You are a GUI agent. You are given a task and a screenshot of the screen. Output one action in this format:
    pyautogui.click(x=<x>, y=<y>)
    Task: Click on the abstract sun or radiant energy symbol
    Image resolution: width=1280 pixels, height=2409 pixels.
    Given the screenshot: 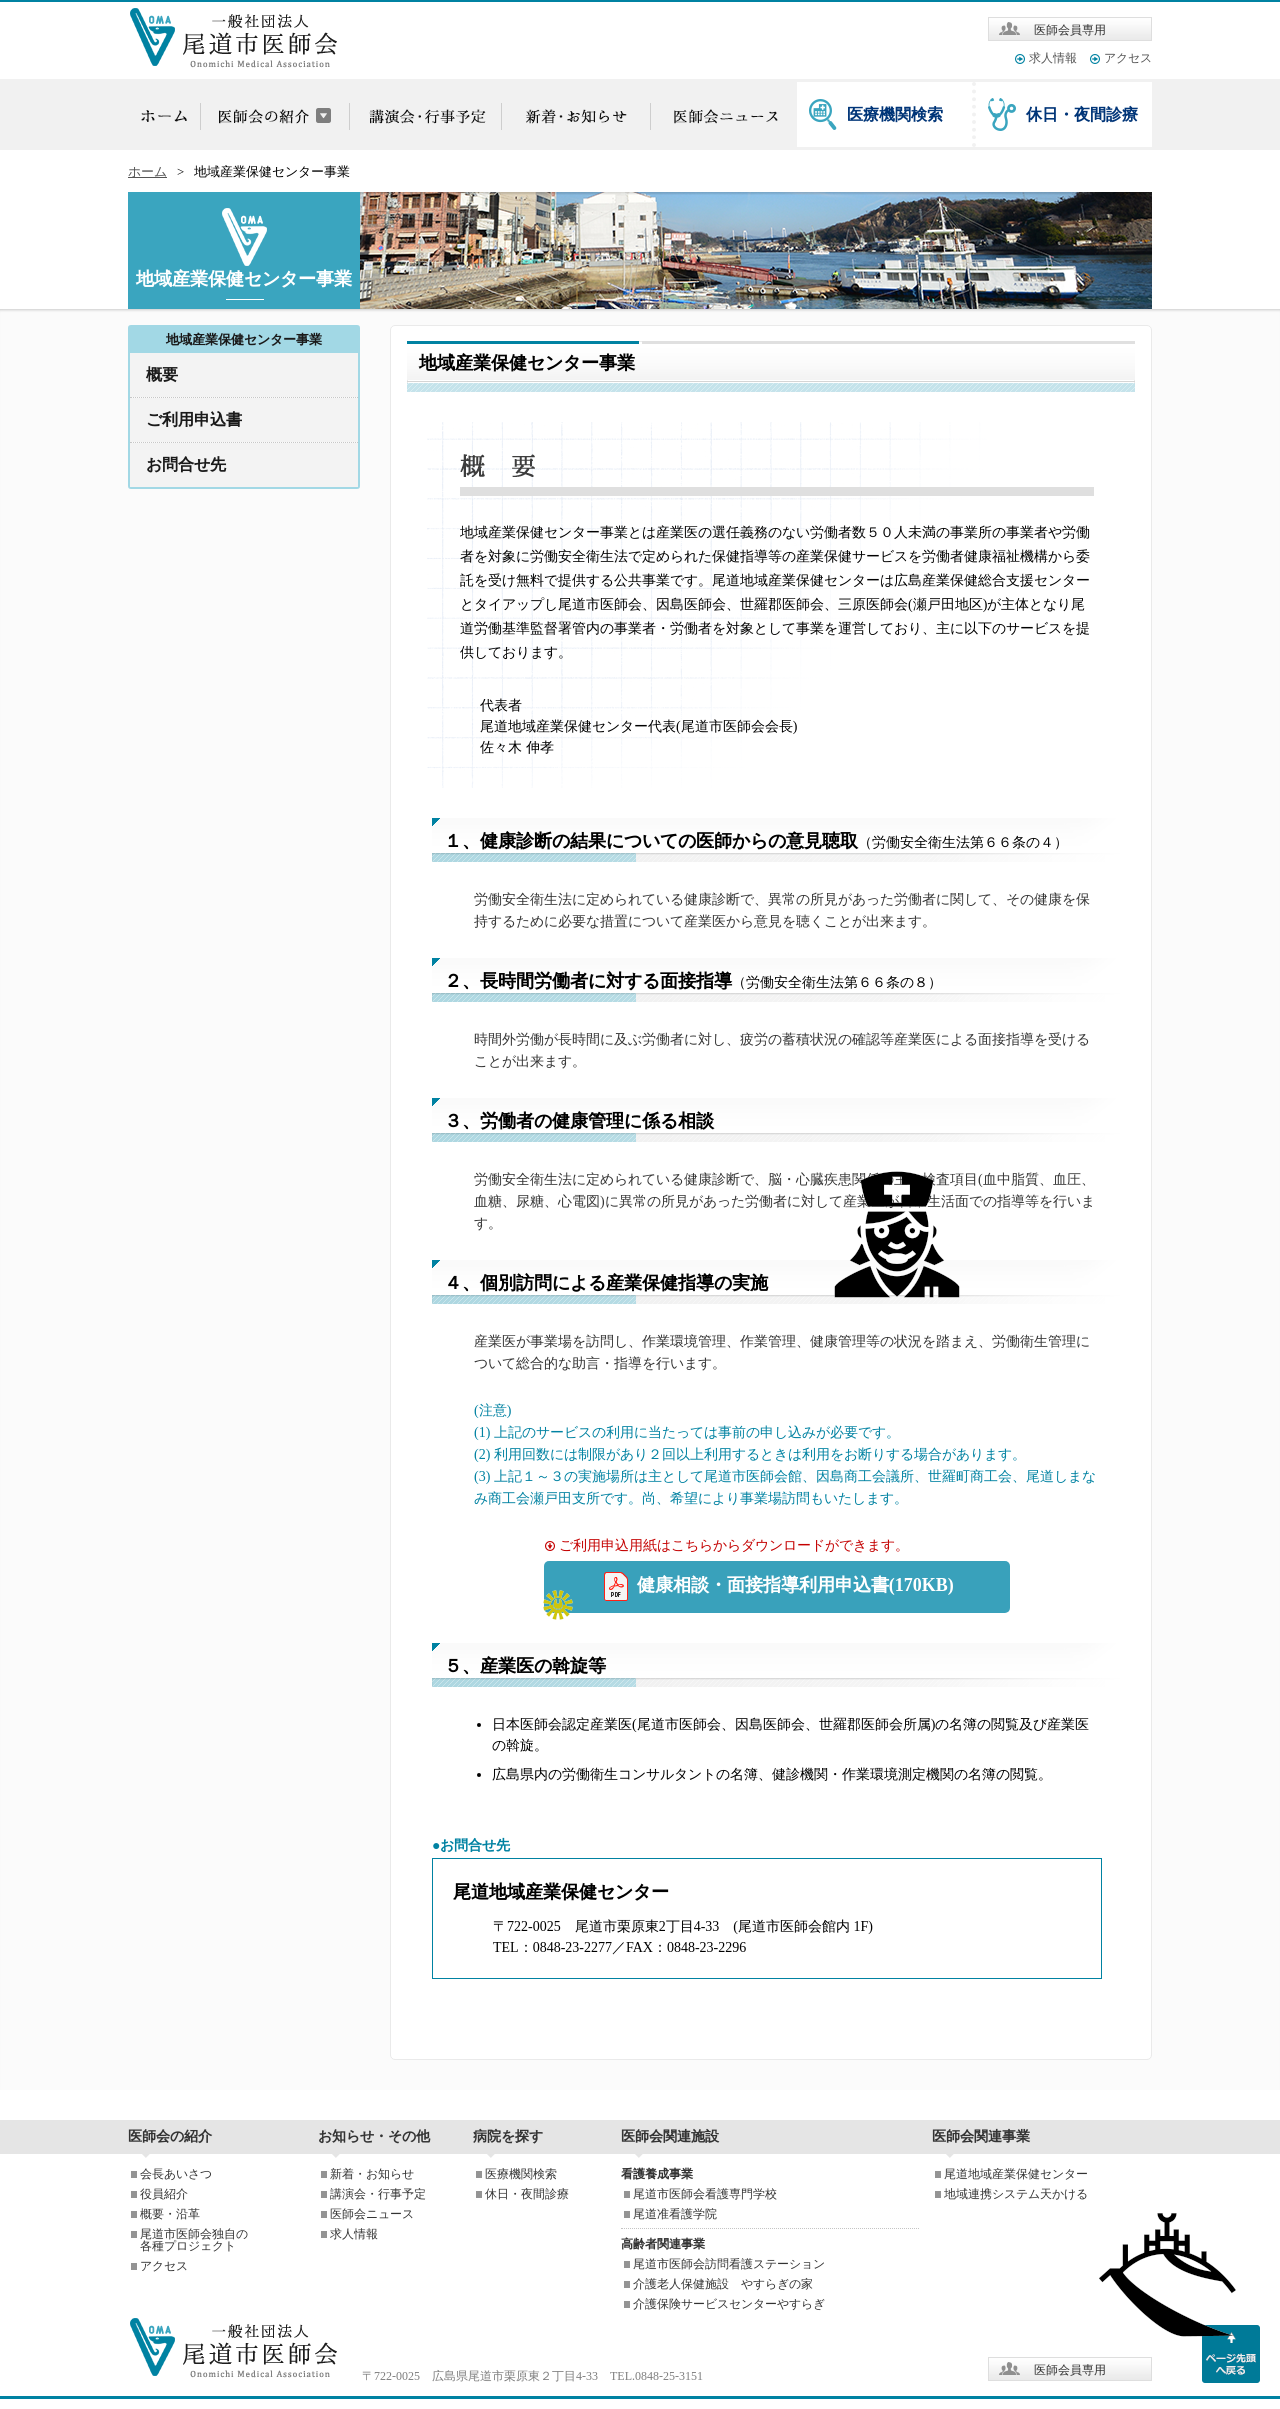 What is the action you would take?
    pyautogui.click(x=558, y=1605)
    